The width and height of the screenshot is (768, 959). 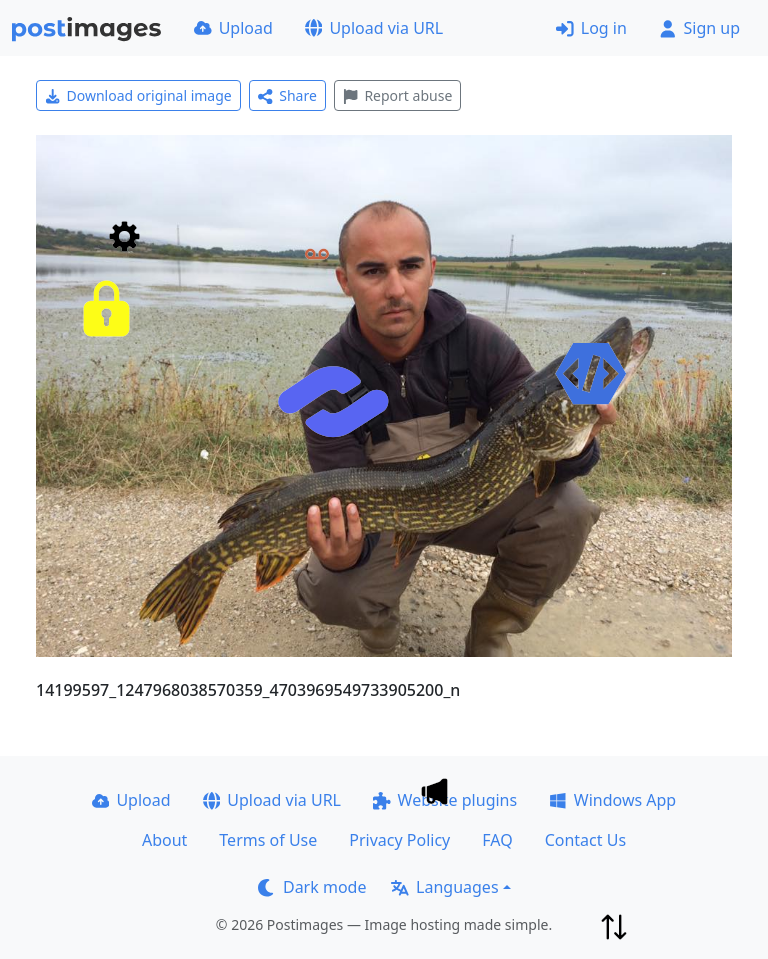 What do you see at coordinates (317, 254) in the screenshot?
I see `access voicemail messages` at bounding box center [317, 254].